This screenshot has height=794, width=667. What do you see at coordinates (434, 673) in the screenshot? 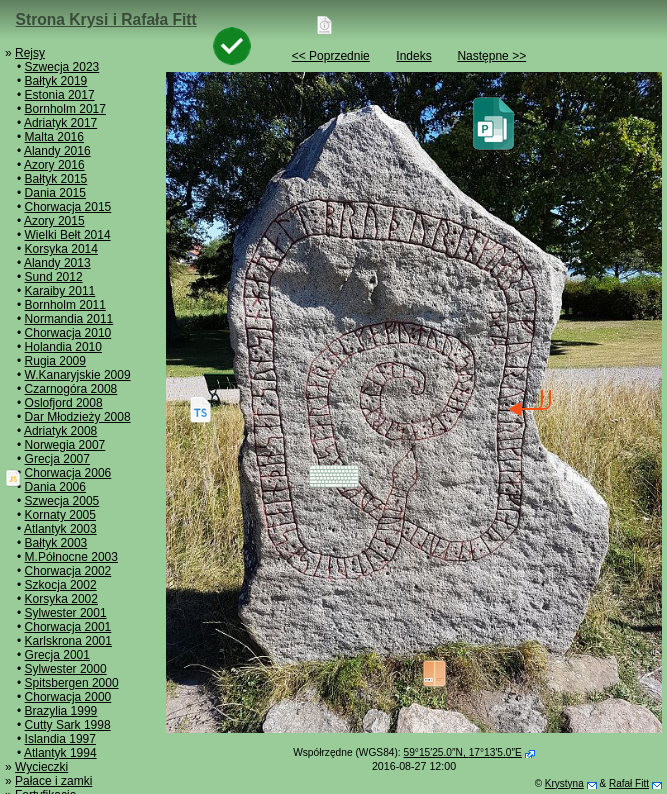
I see `a compressed archive or package file` at bounding box center [434, 673].